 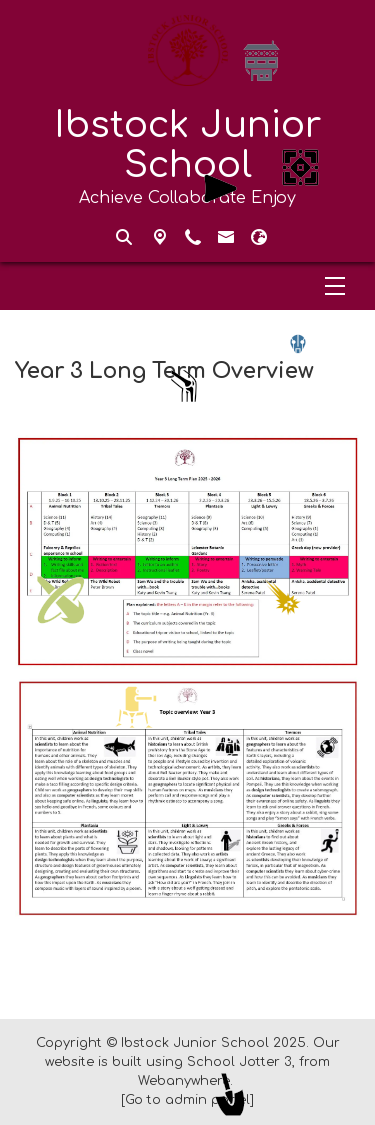 I want to click on access building or fortress in game, so click(x=261, y=60).